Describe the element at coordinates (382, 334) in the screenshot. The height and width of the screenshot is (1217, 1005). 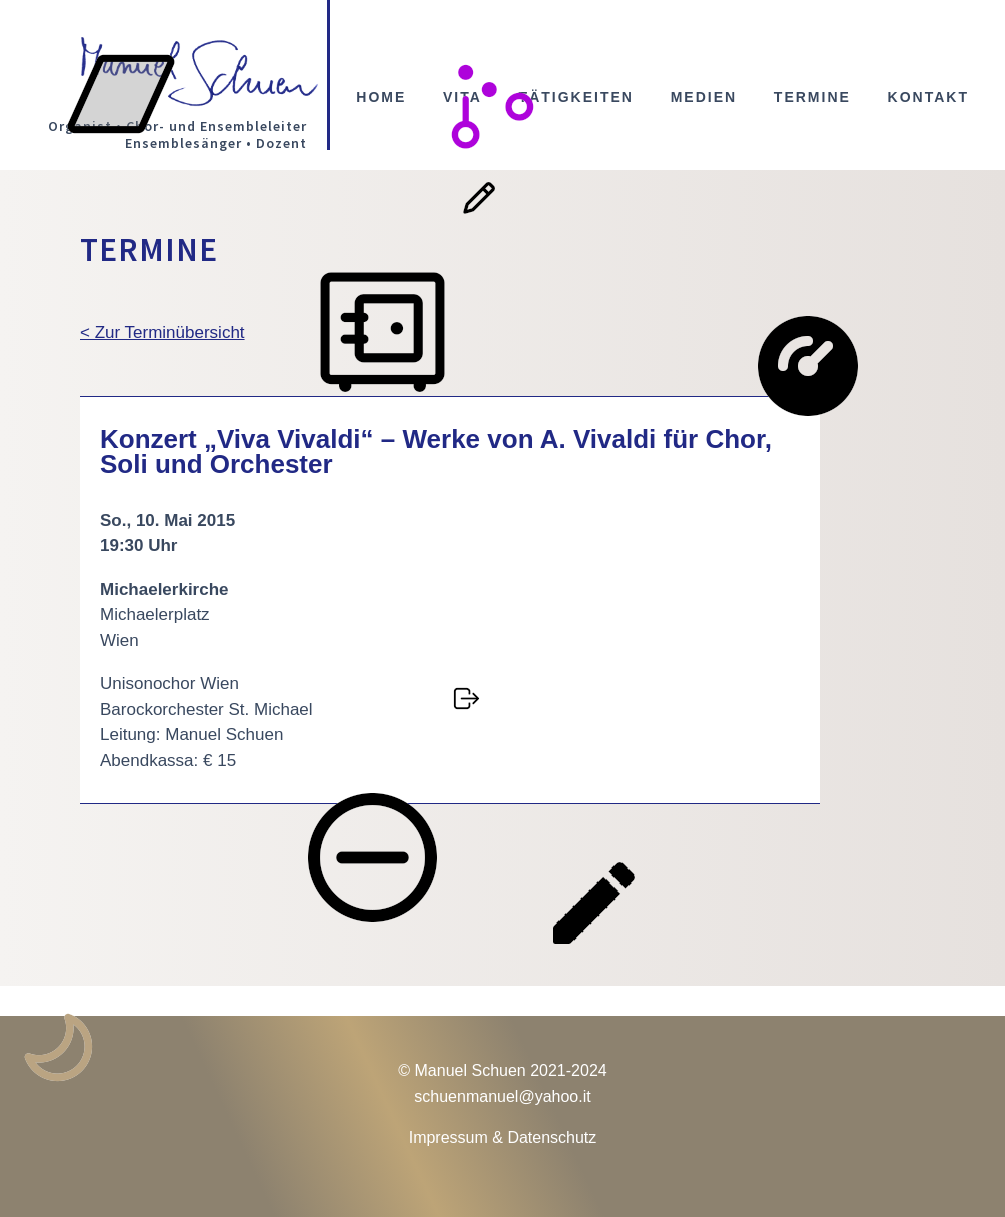
I see `access fiscal host settings` at that location.